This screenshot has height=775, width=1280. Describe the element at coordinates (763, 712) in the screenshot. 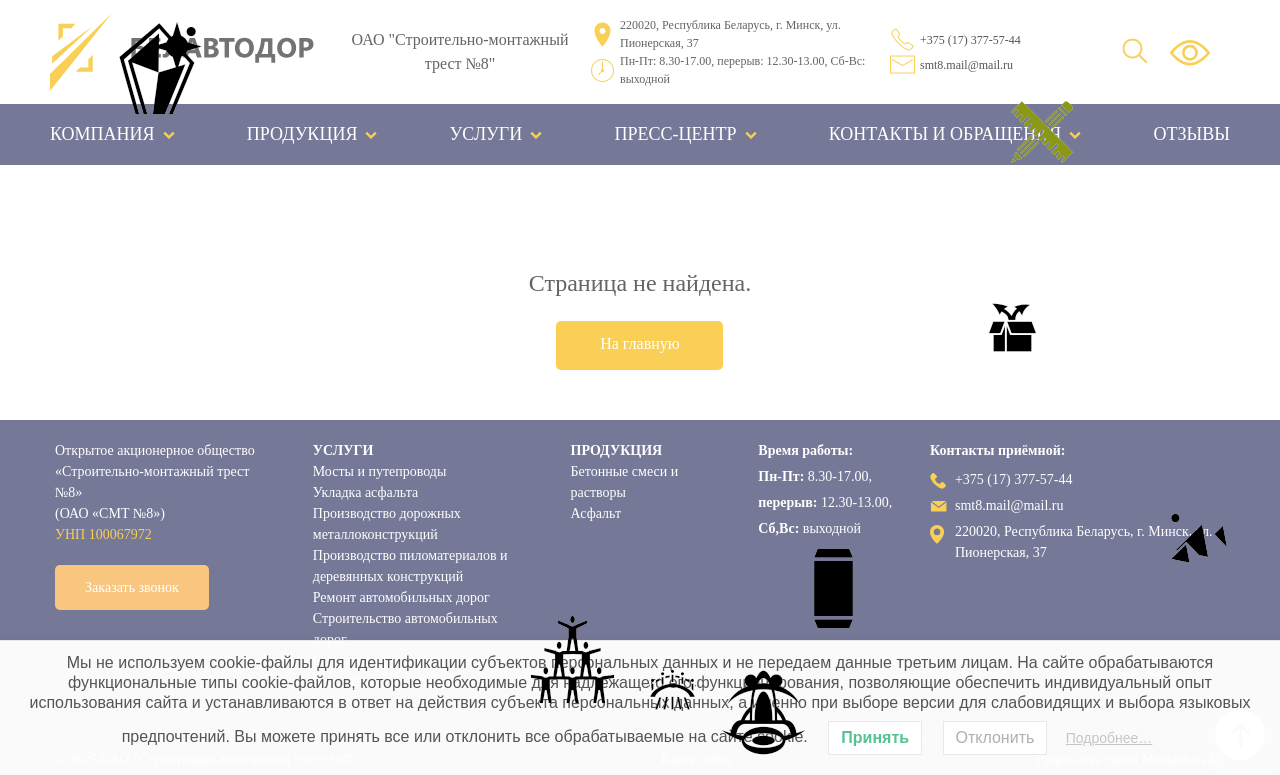

I see `alien invasion or UFO event in game` at that location.